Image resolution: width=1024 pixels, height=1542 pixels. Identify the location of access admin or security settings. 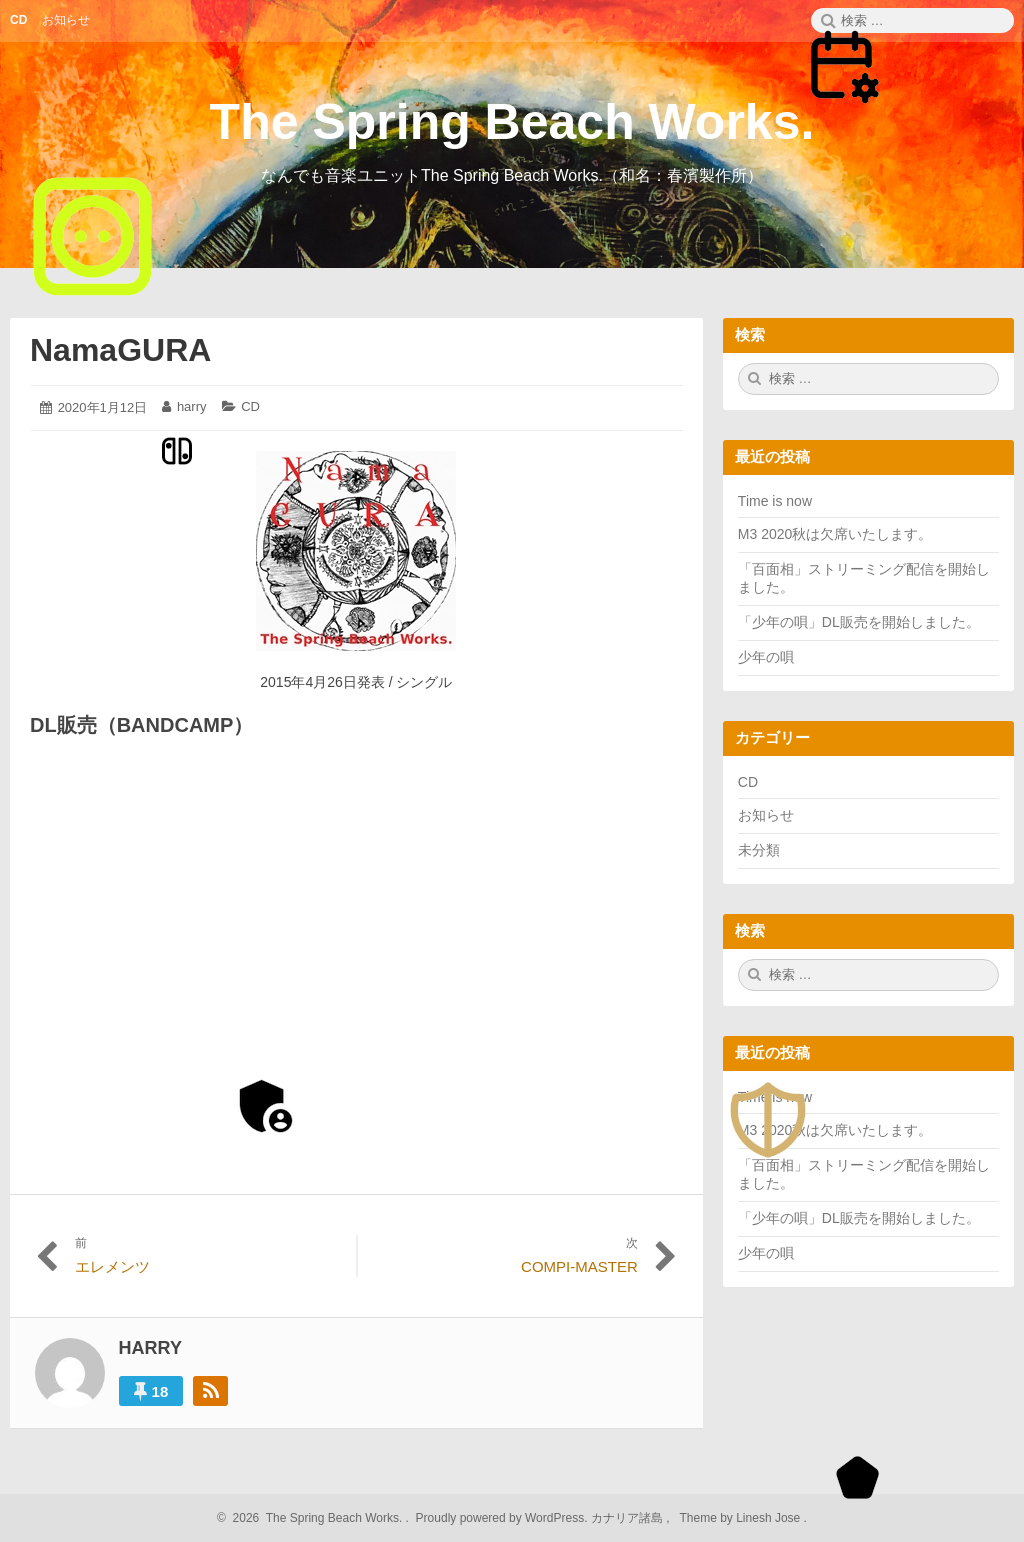
(266, 1106).